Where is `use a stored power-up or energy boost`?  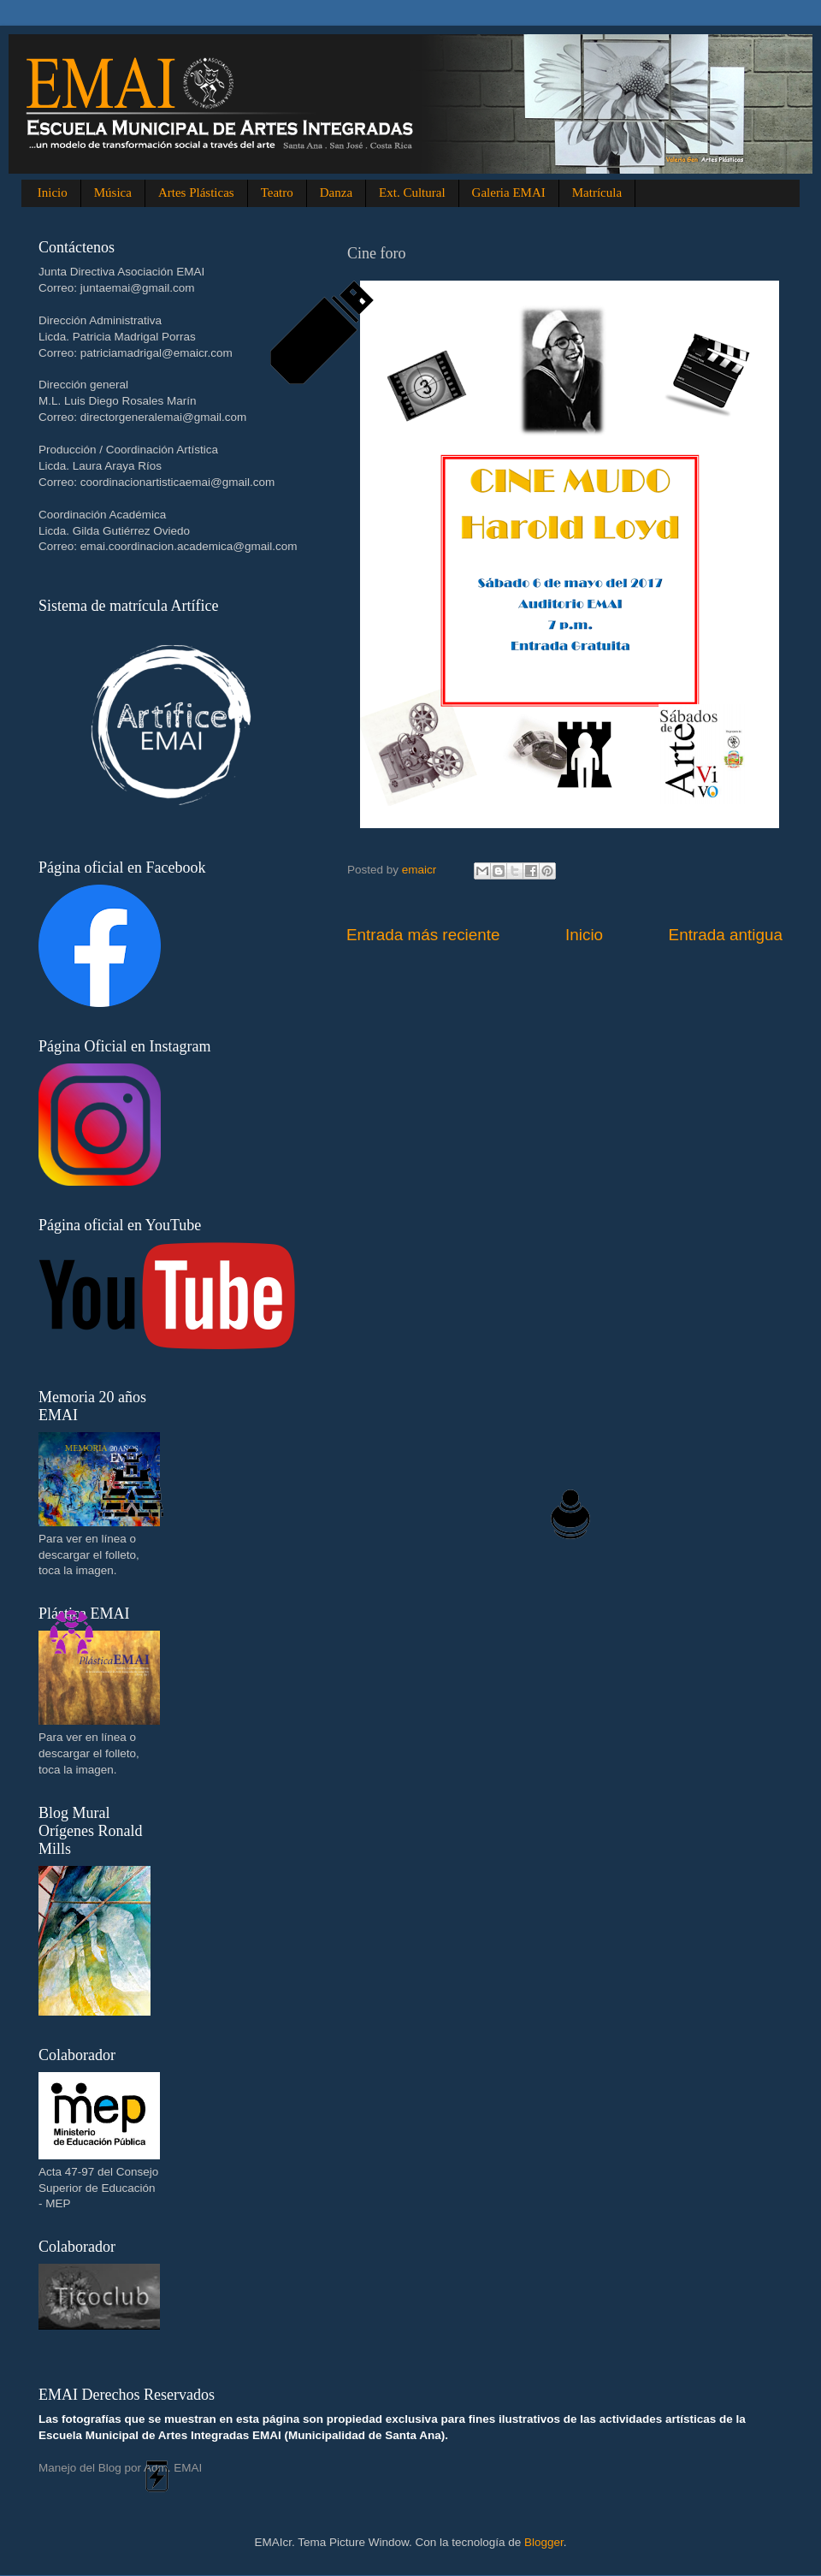
use a stored power-up or energy boost is located at coordinates (157, 2476).